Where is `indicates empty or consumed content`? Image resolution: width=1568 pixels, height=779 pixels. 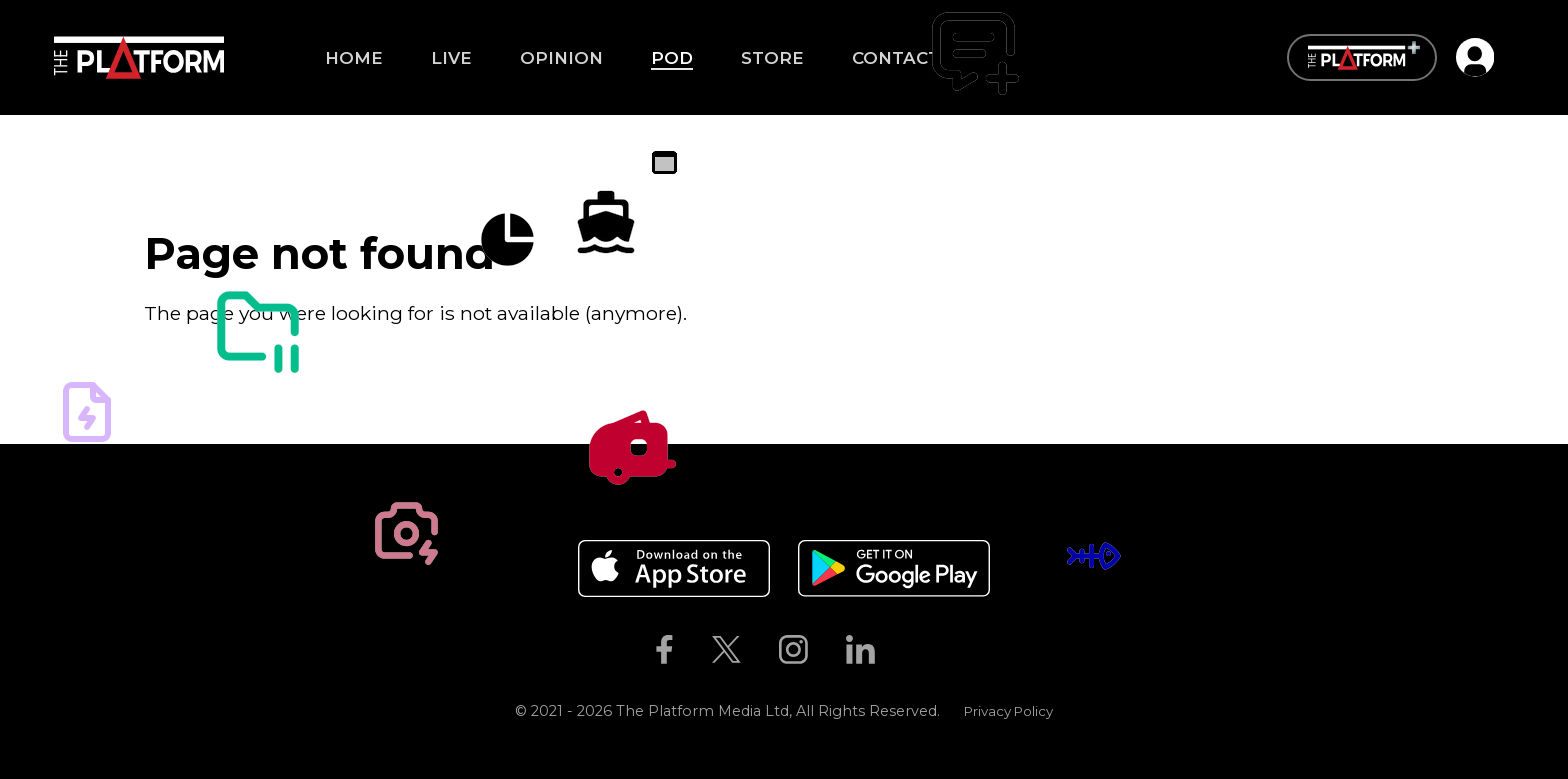 indicates empty or consumed content is located at coordinates (1094, 556).